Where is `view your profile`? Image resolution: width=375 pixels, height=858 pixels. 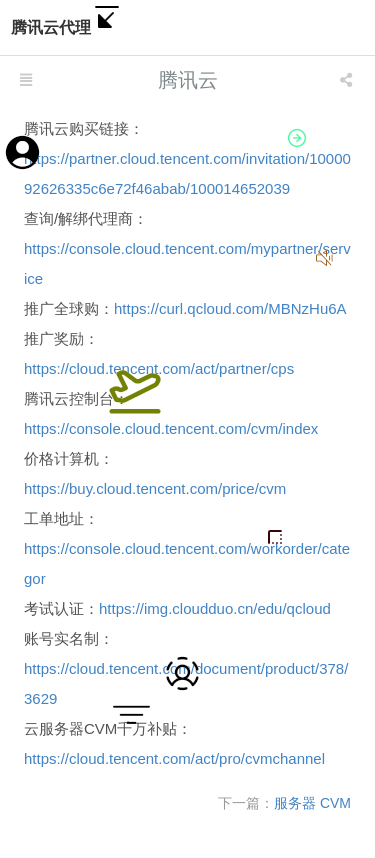
view your profile is located at coordinates (22, 152).